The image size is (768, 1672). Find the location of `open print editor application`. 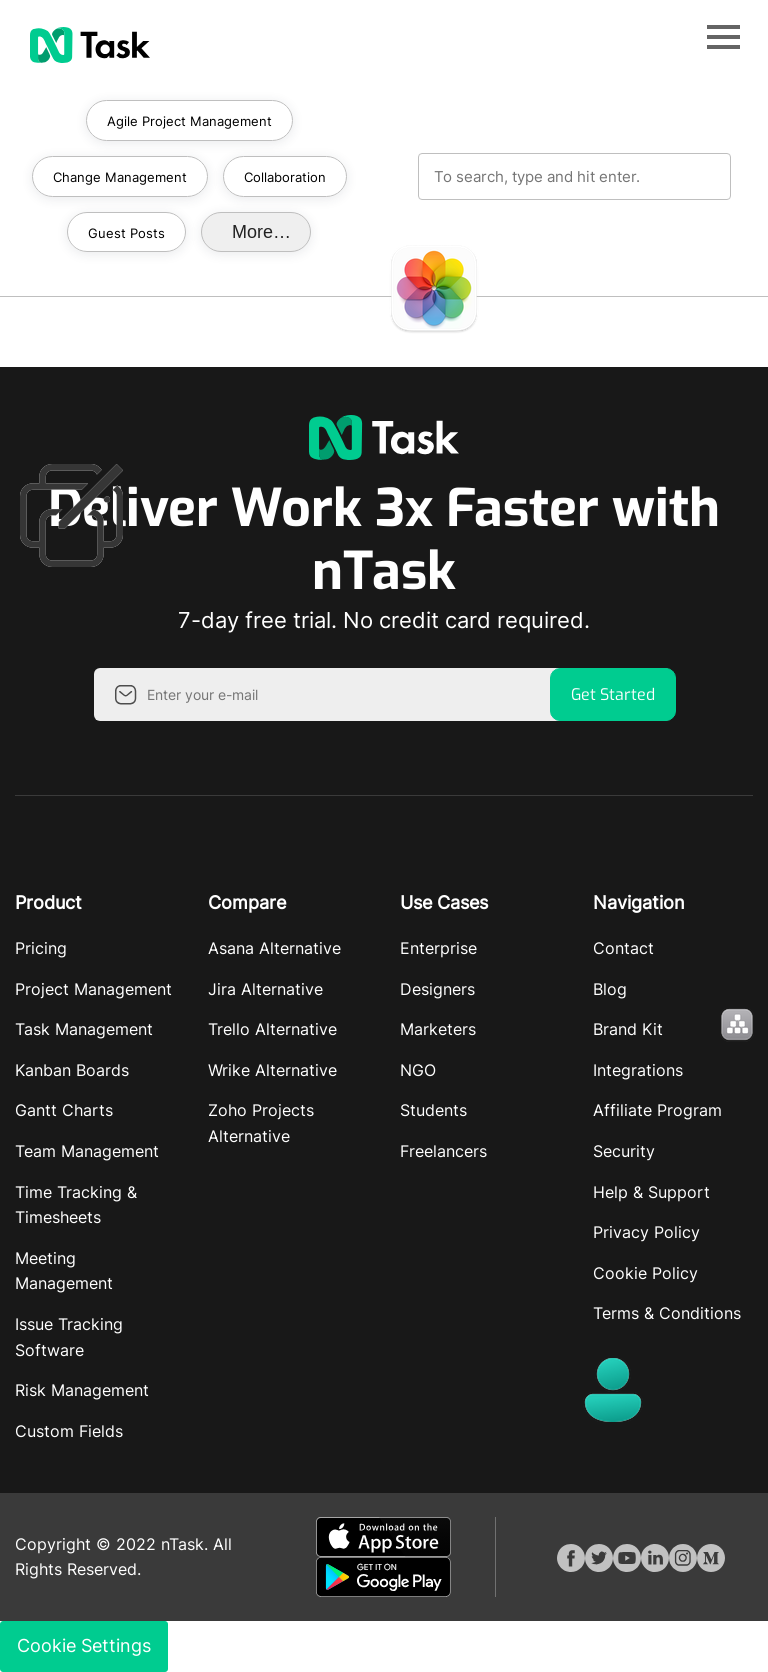

open print editor application is located at coordinates (71, 515).